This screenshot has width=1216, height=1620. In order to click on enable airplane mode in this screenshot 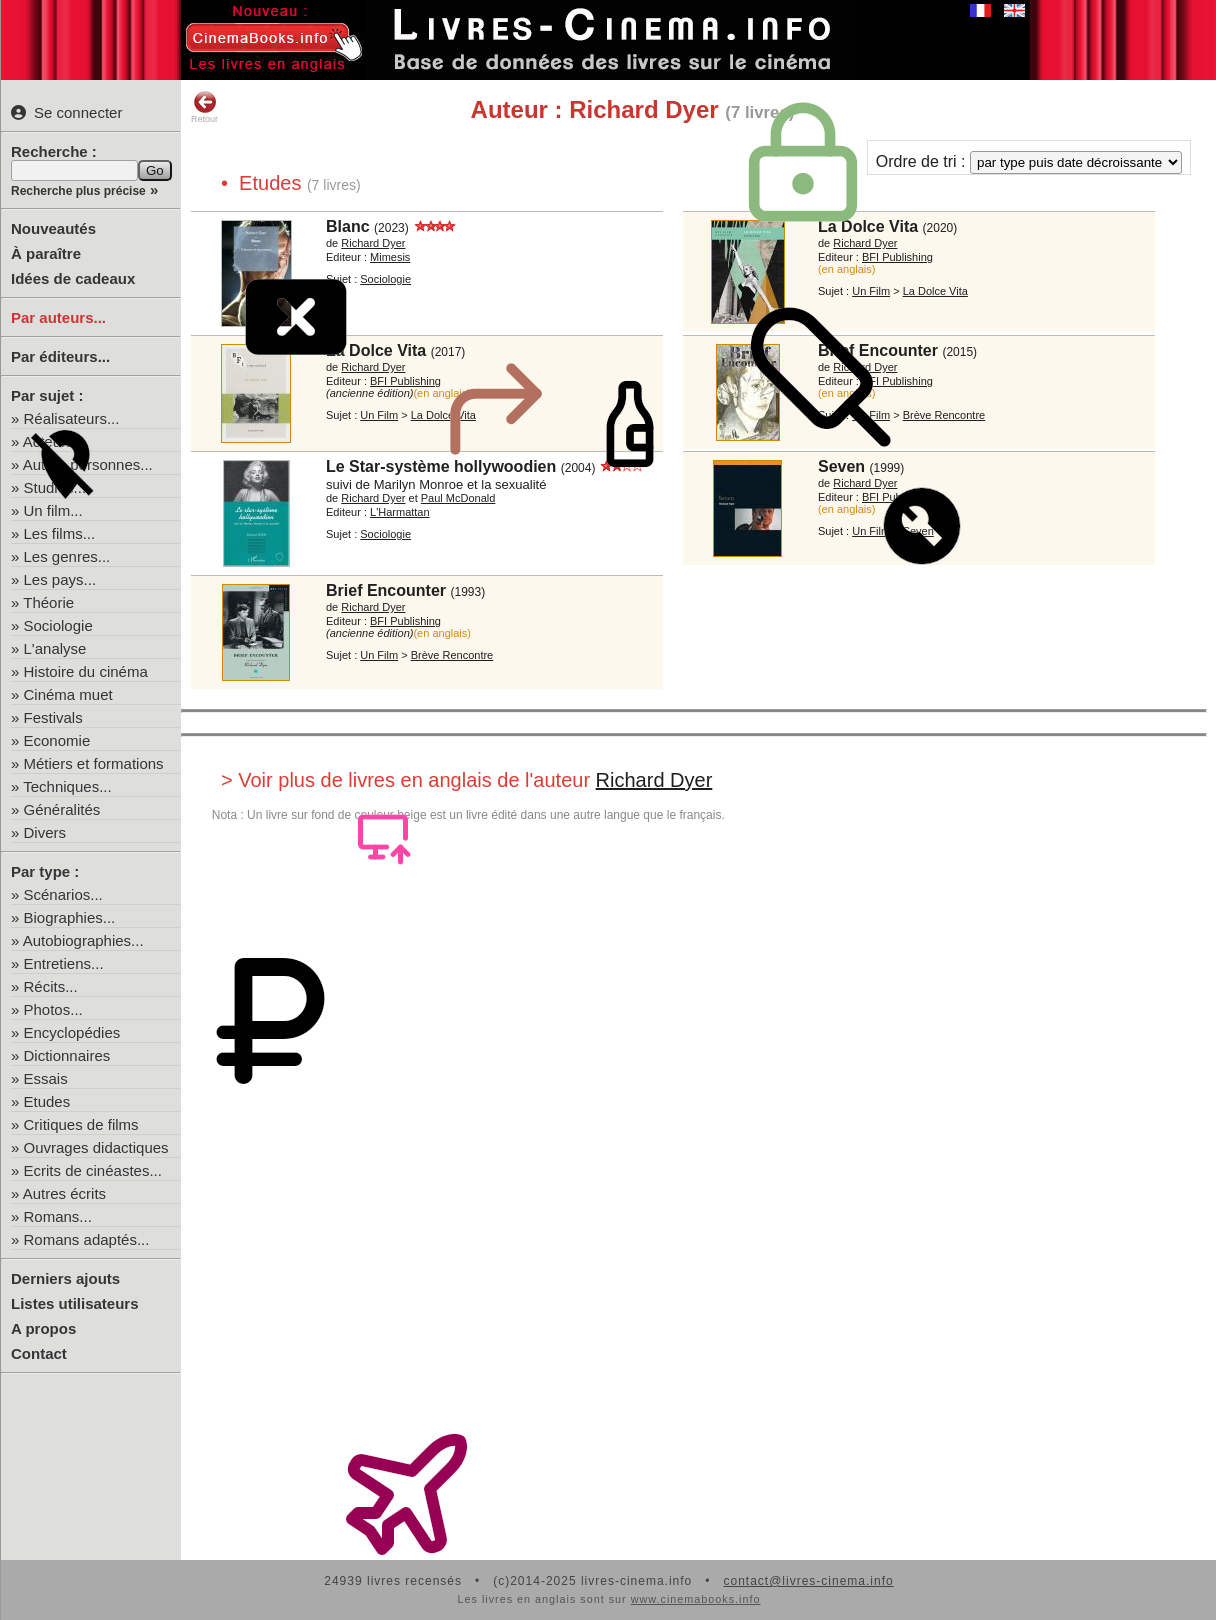, I will do `click(406, 1495)`.